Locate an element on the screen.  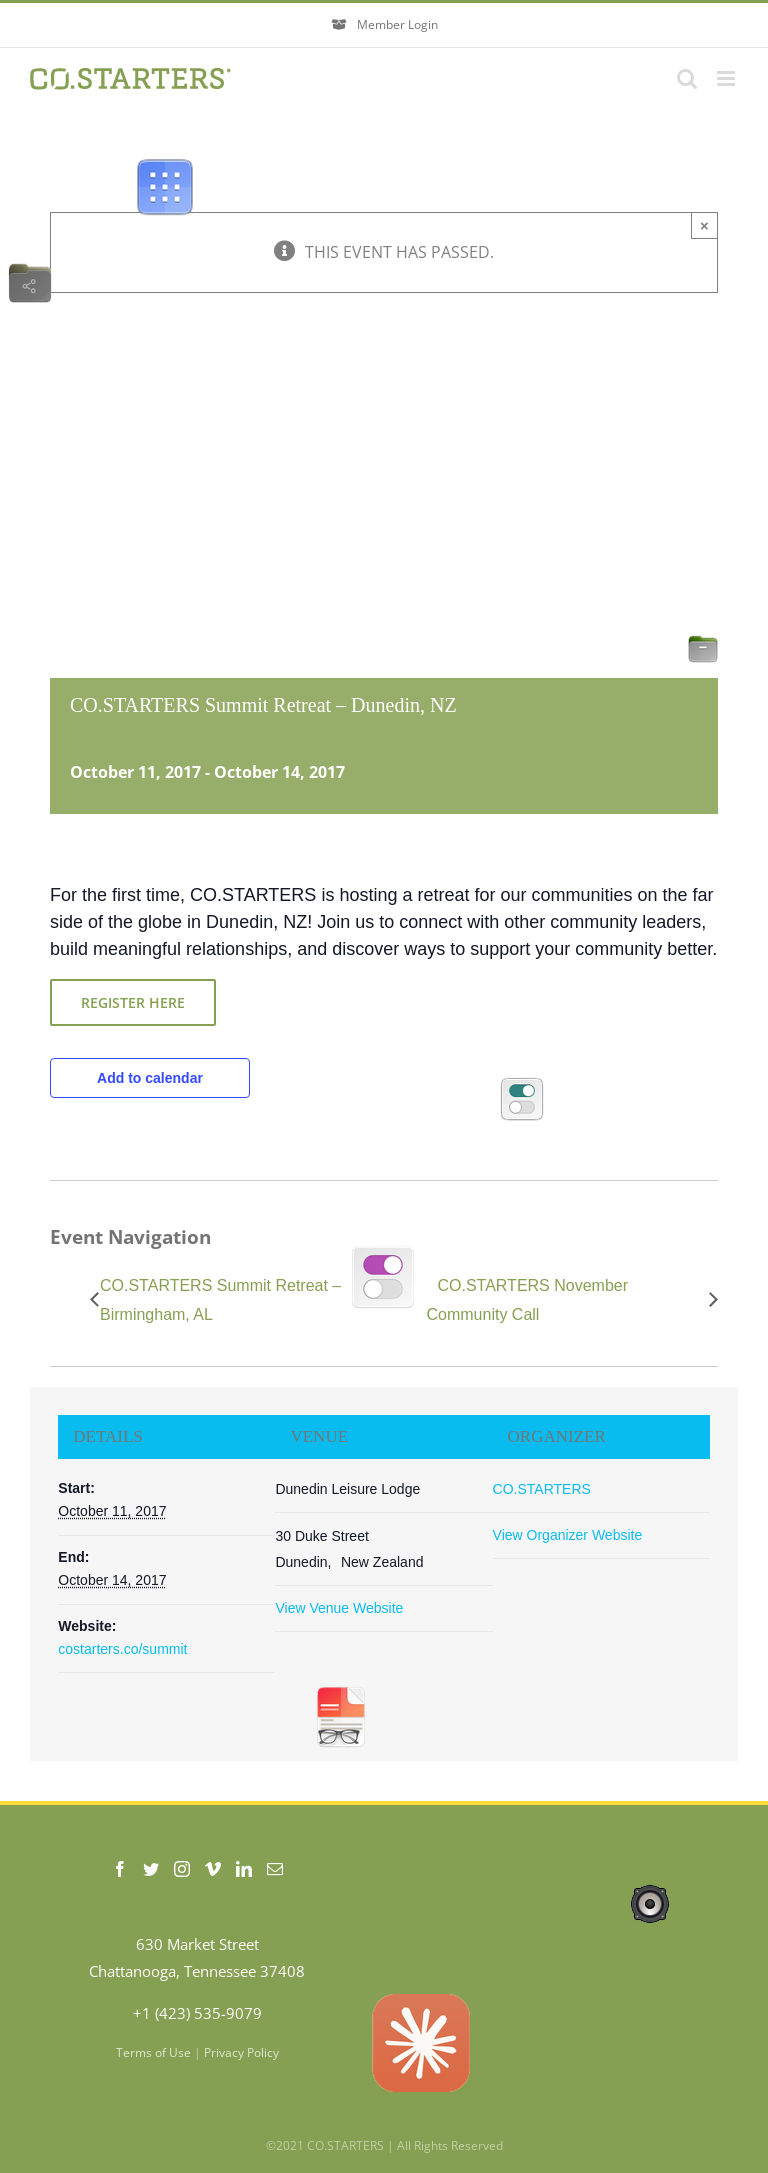
open the Claude AI assistant app is located at coordinates (421, 2043).